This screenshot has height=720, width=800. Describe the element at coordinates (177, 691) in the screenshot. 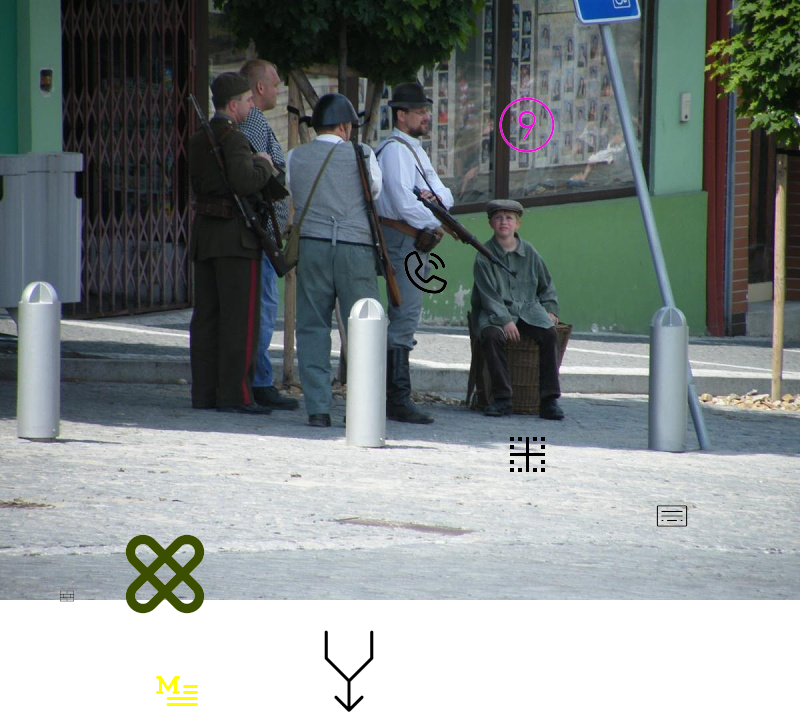

I see `open article on Medium` at that location.